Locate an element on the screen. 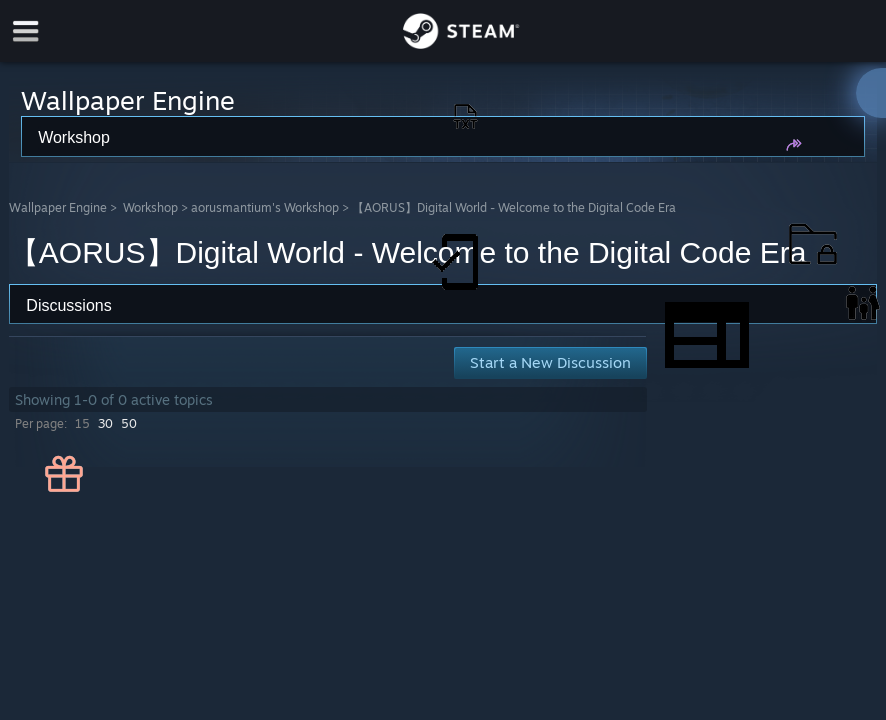 Image resolution: width=886 pixels, height=720 pixels. indicates family restroom availability is located at coordinates (863, 303).